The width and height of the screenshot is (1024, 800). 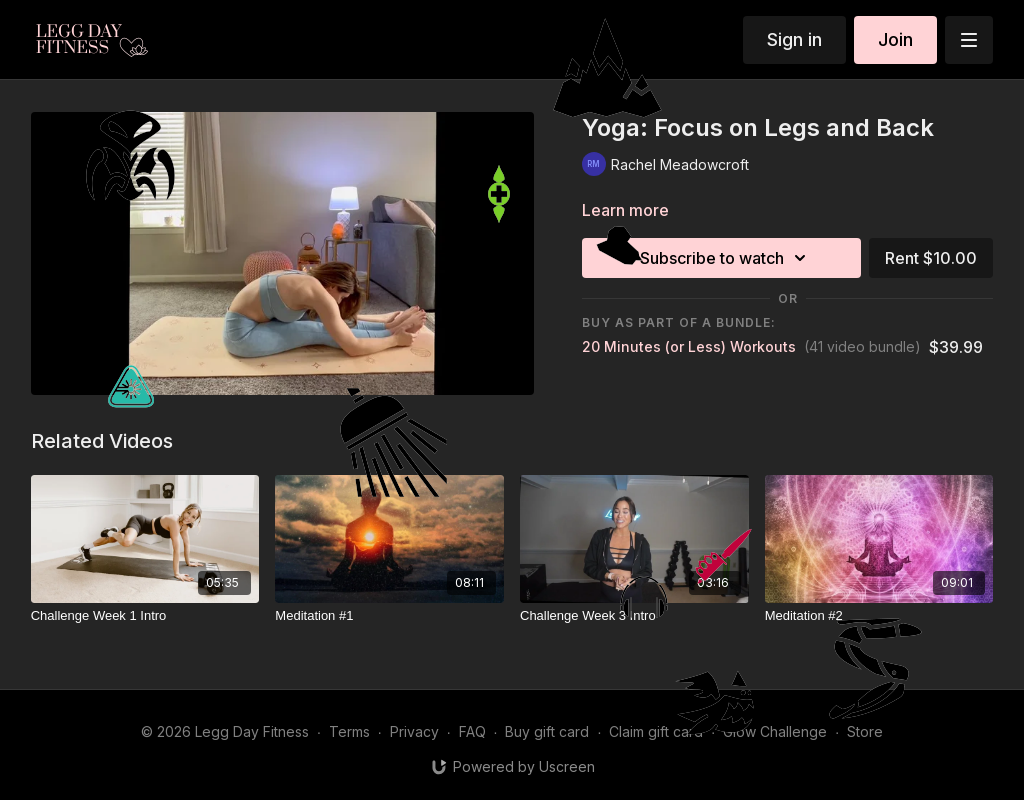 I want to click on indicates an alien or bug-type enemy, so click(x=130, y=155).